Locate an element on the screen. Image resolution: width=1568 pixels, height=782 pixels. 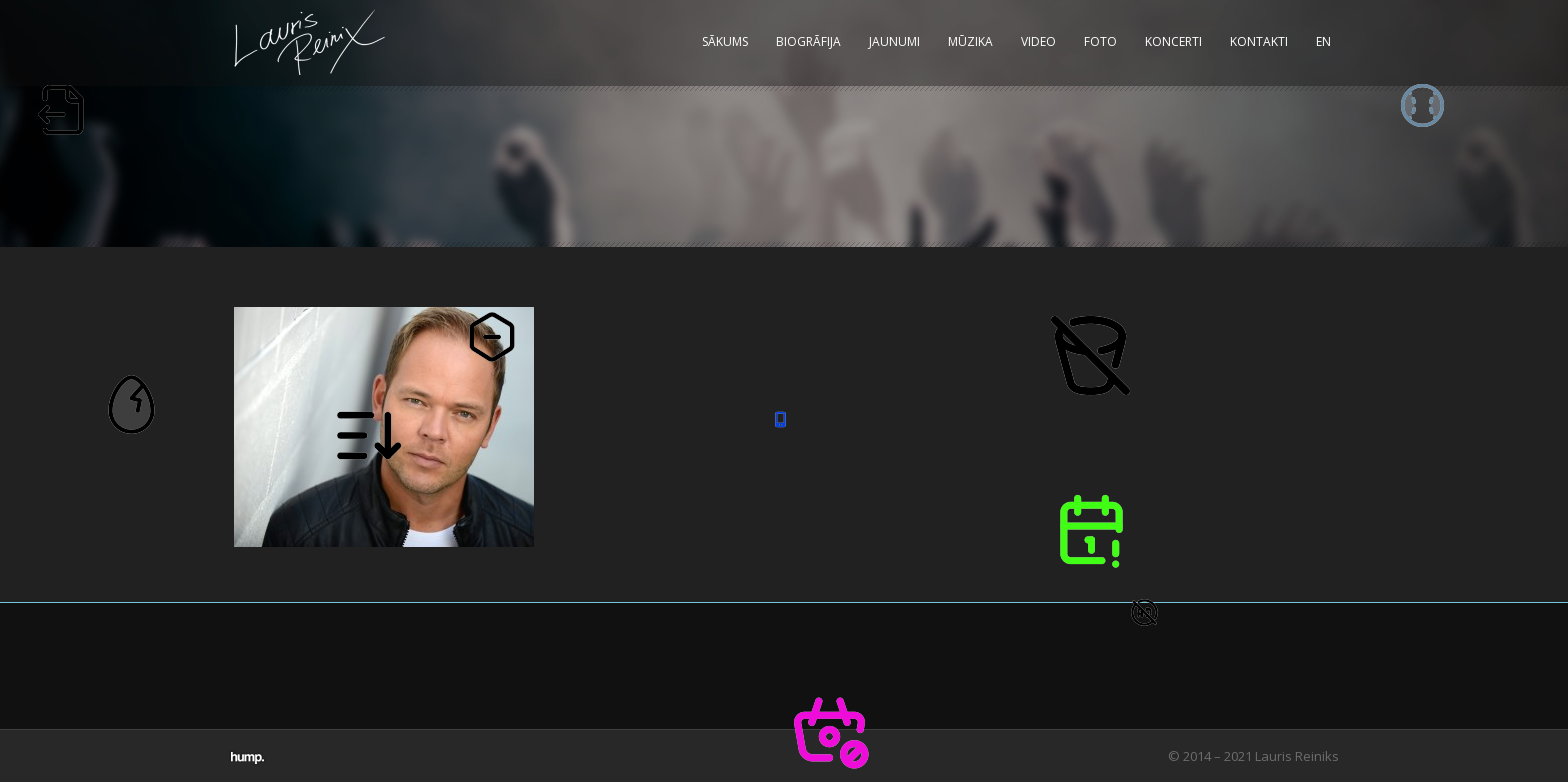
ad-free mode enabled is located at coordinates (1144, 612).